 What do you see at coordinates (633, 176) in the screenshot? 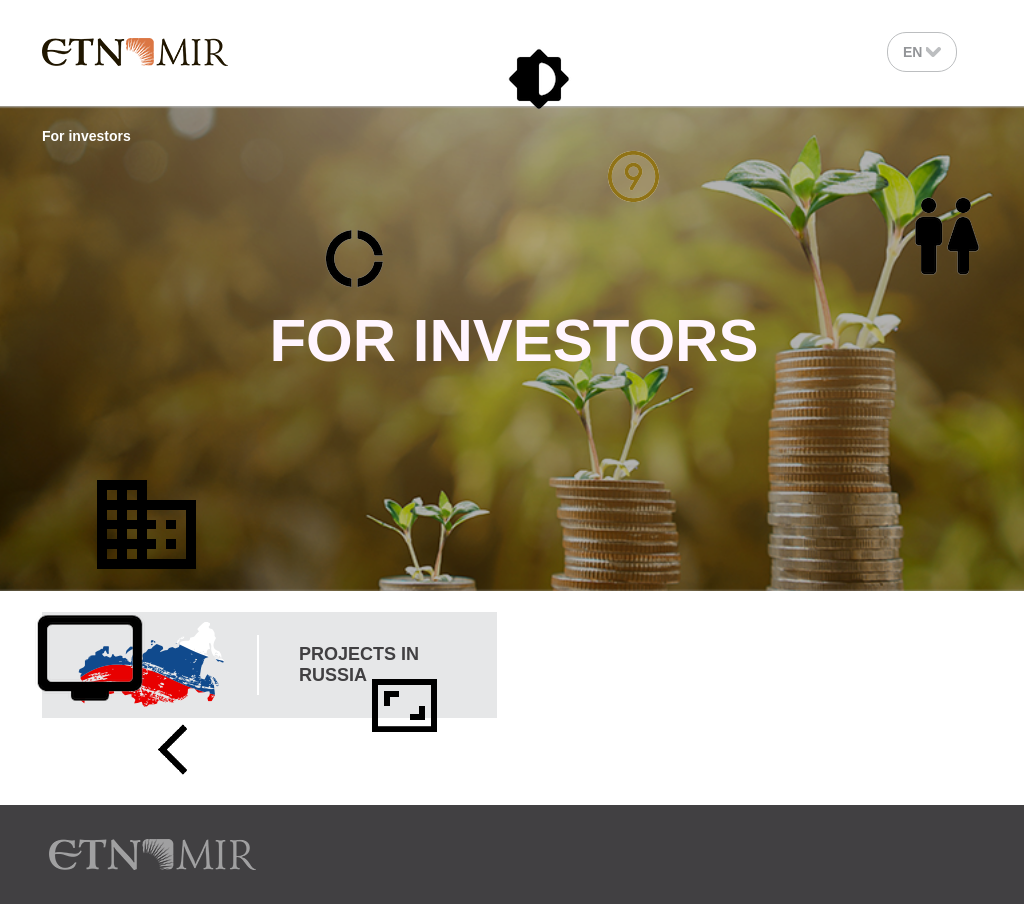
I see `indicates step 9 in a multi-step process` at bounding box center [633, 176].